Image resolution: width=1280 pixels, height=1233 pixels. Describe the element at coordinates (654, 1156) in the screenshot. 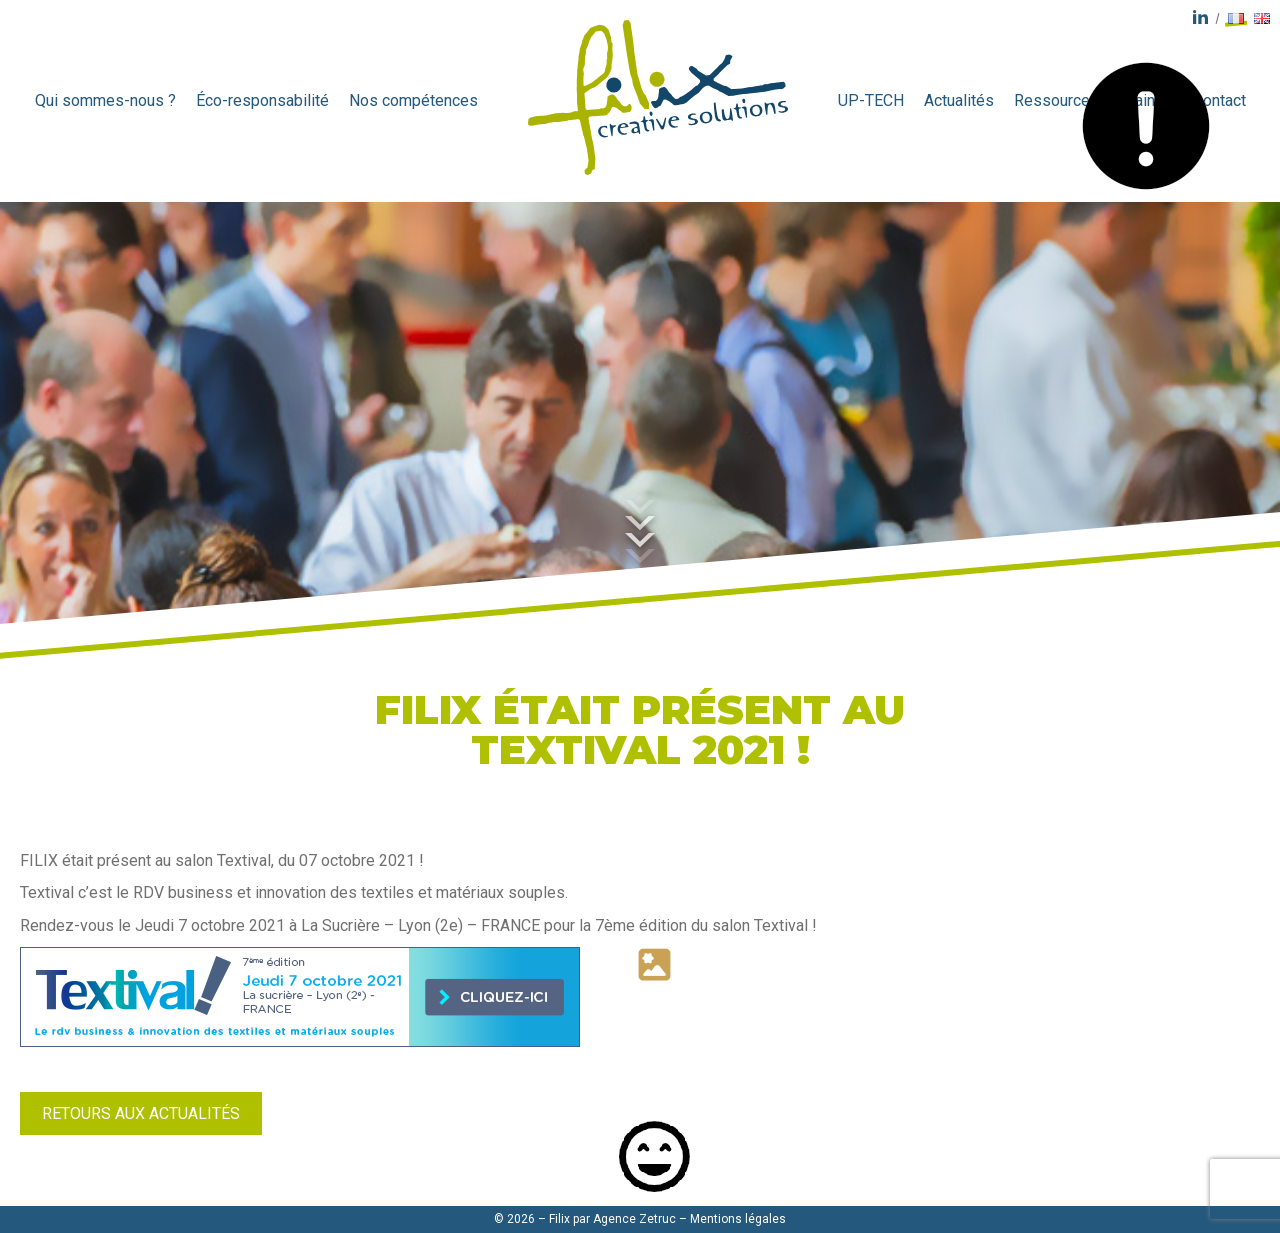

I see `rate your experience as very satisfied` at that location.